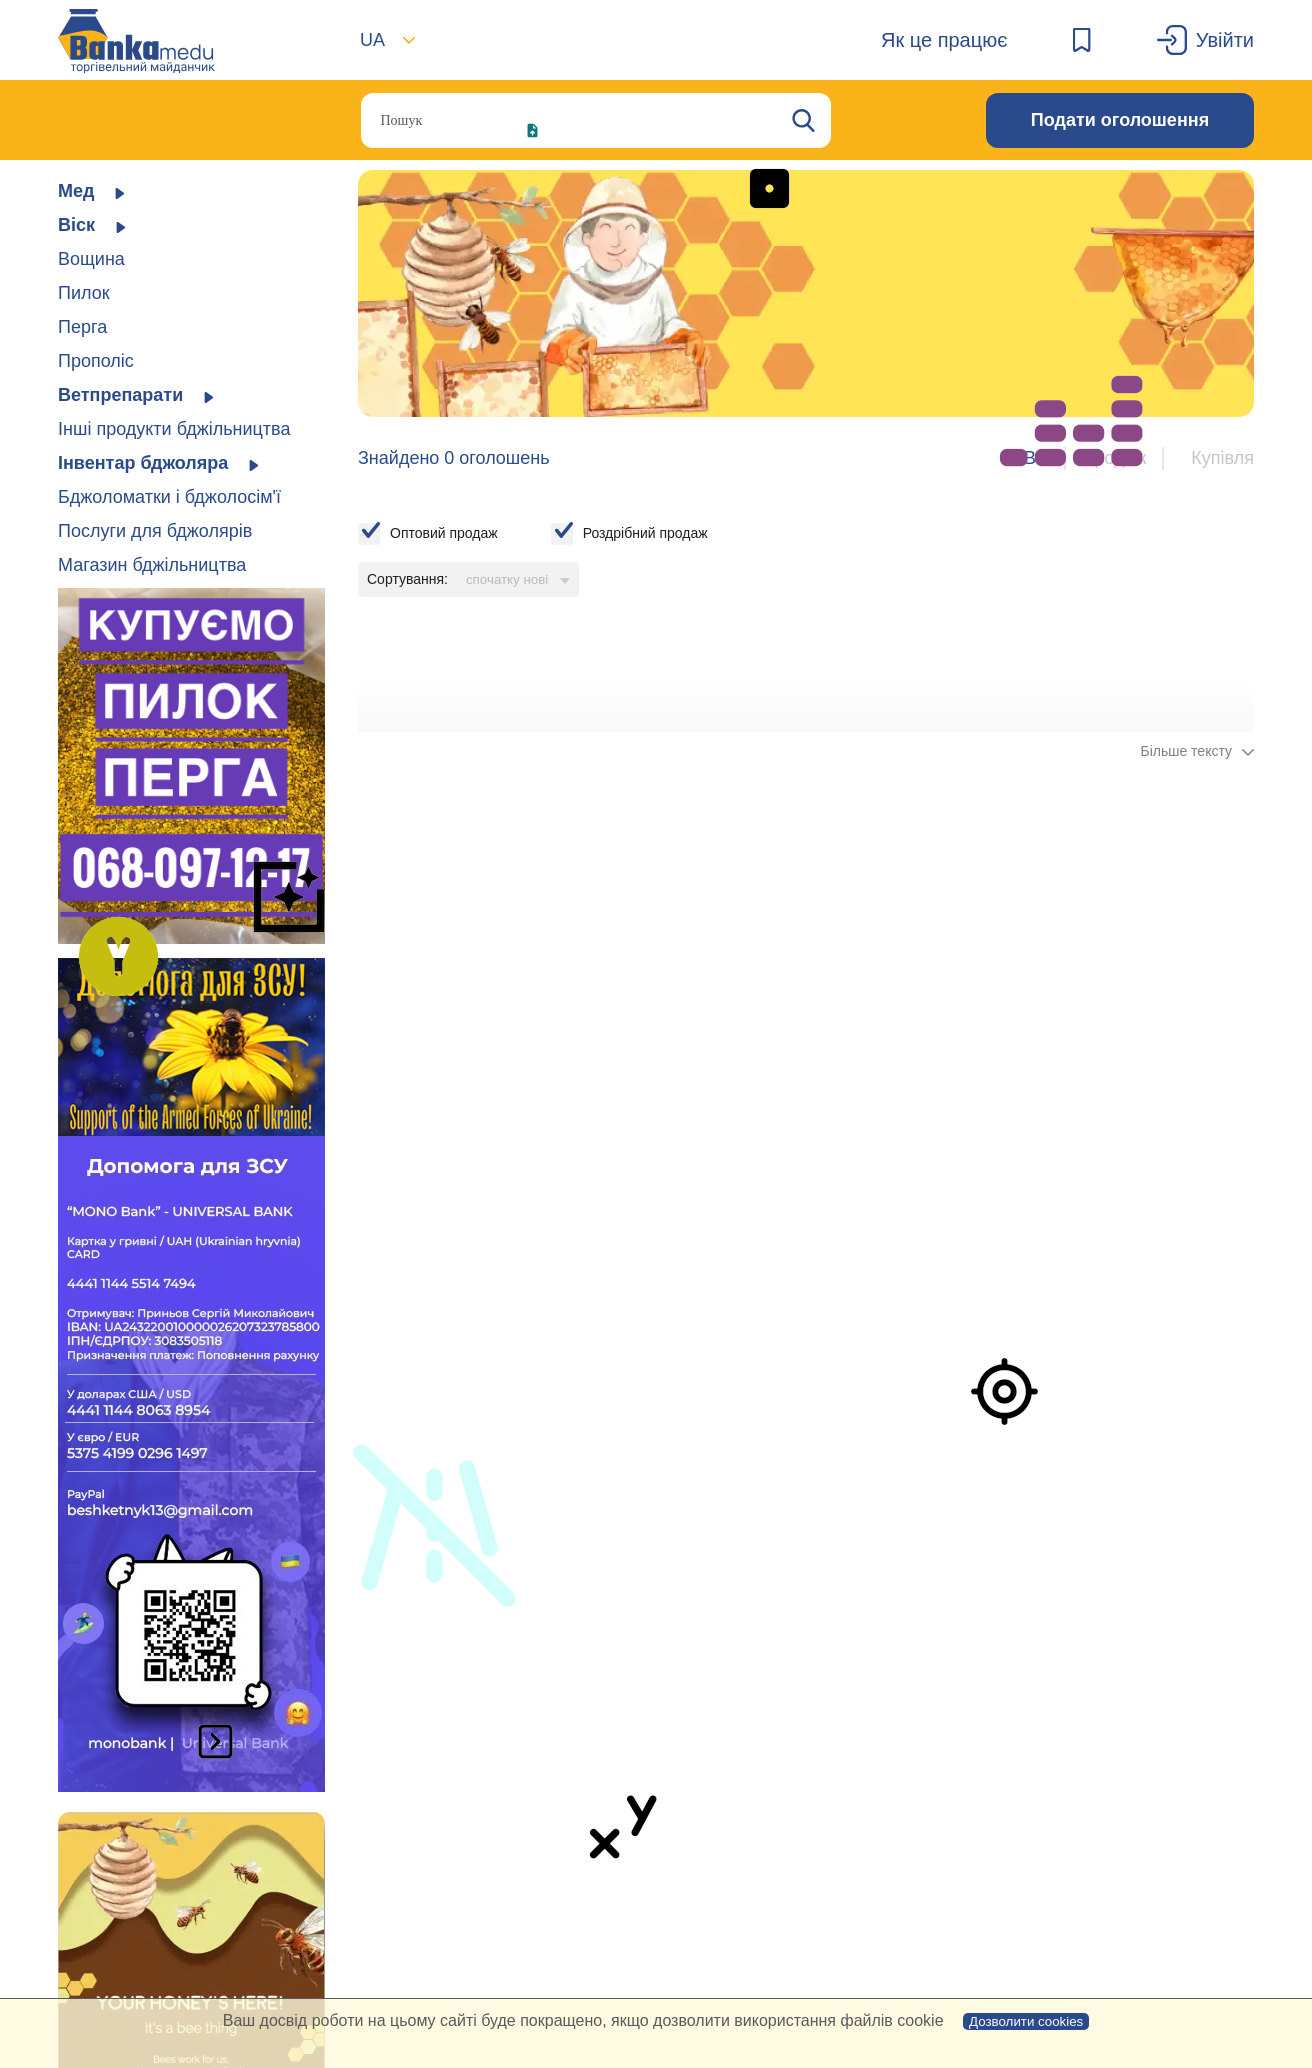 Image resolution: width=1312 pixels, height=2068 pixels. Describe the element at coordinates (1069, 424) in the screenshot. I see `open Deezer music streaming app` at that location.